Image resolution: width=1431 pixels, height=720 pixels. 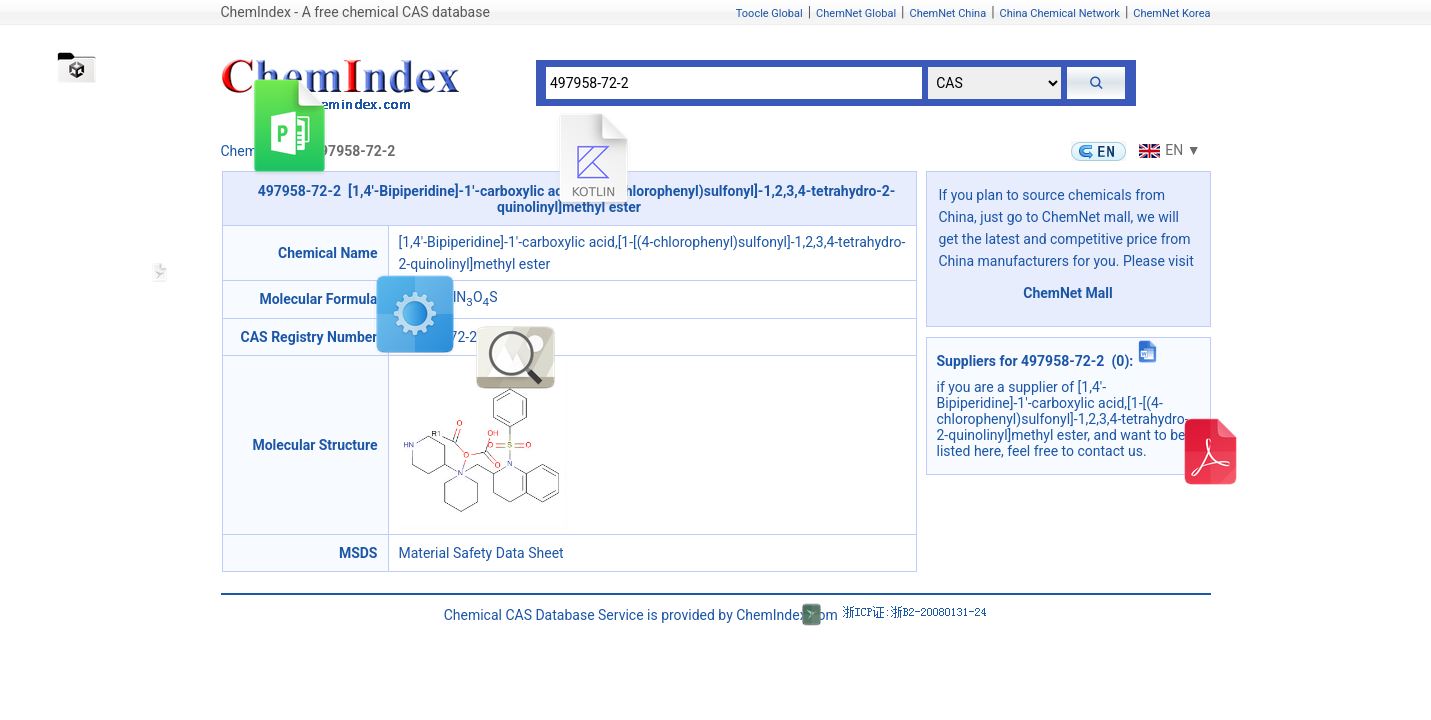 What do you see at coordinates (593, 159) in the screenshot?
I see `a kotlin source code file` at bounding box center [593, 159].